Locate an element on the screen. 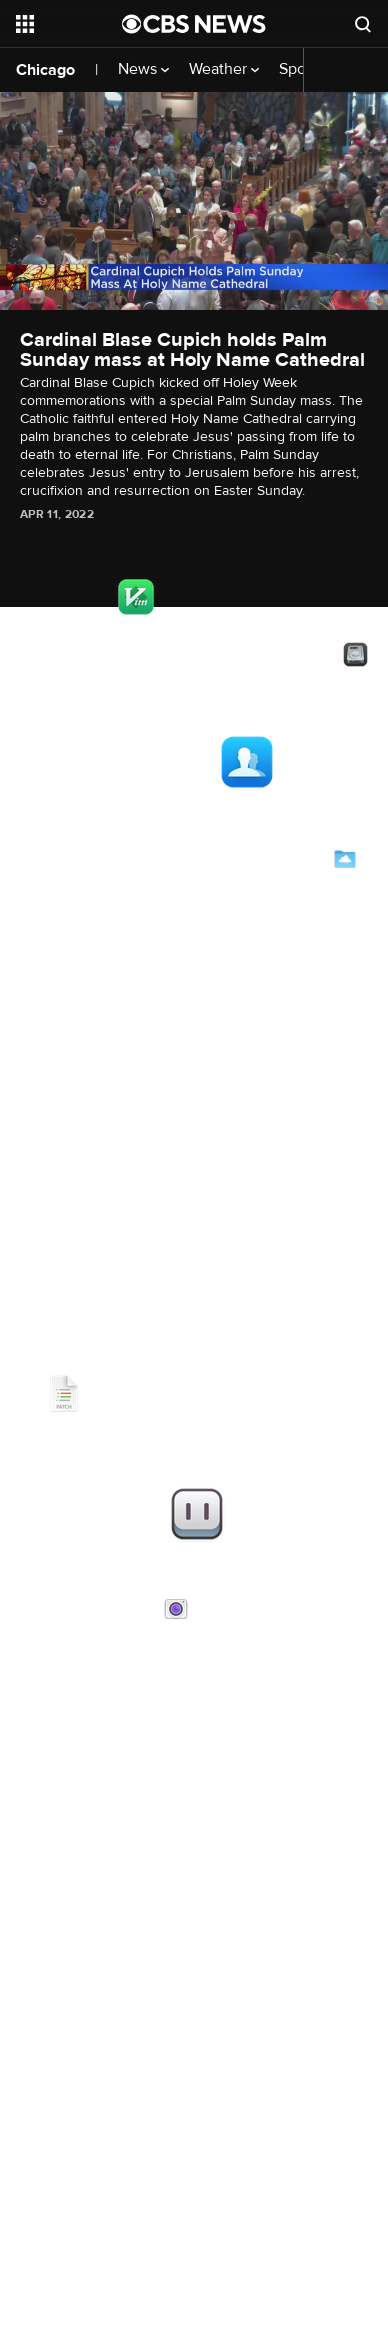 The width and height of the screenshot is (388, 2342). open aseprite pixel art editor is located at coordinates (197, 1514).